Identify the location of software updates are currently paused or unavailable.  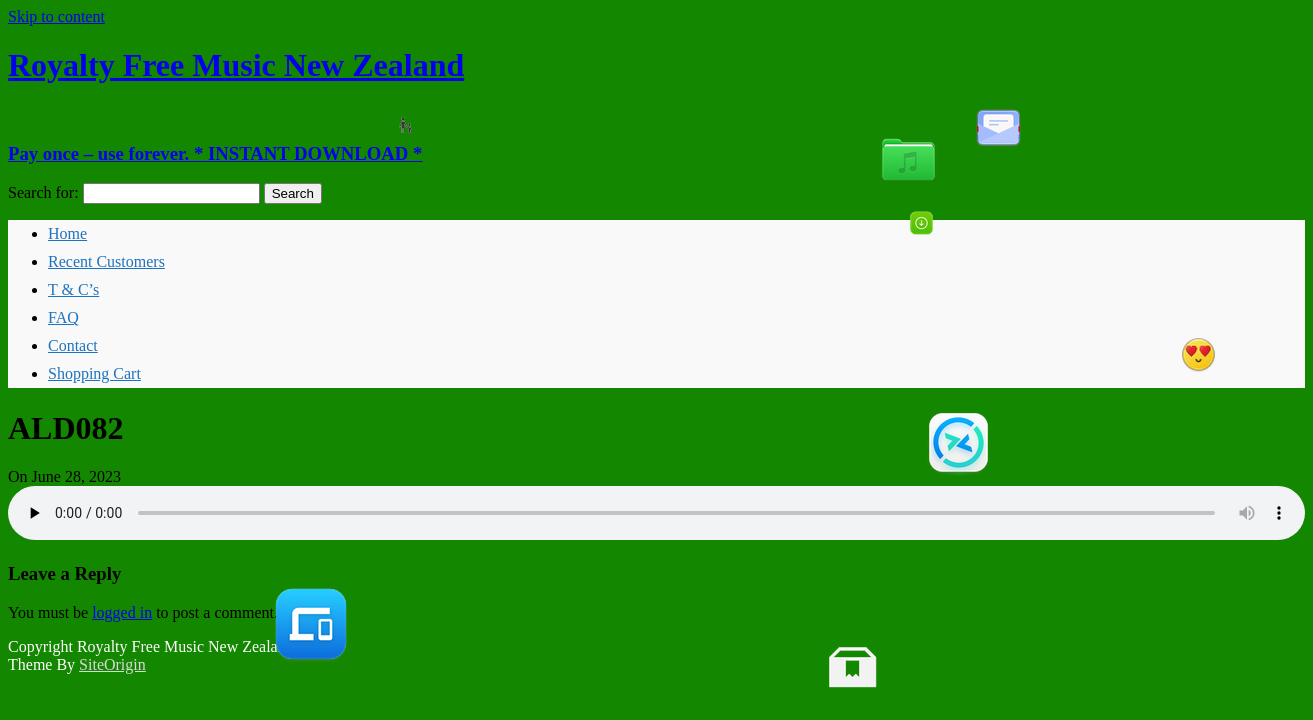
(852, 660).